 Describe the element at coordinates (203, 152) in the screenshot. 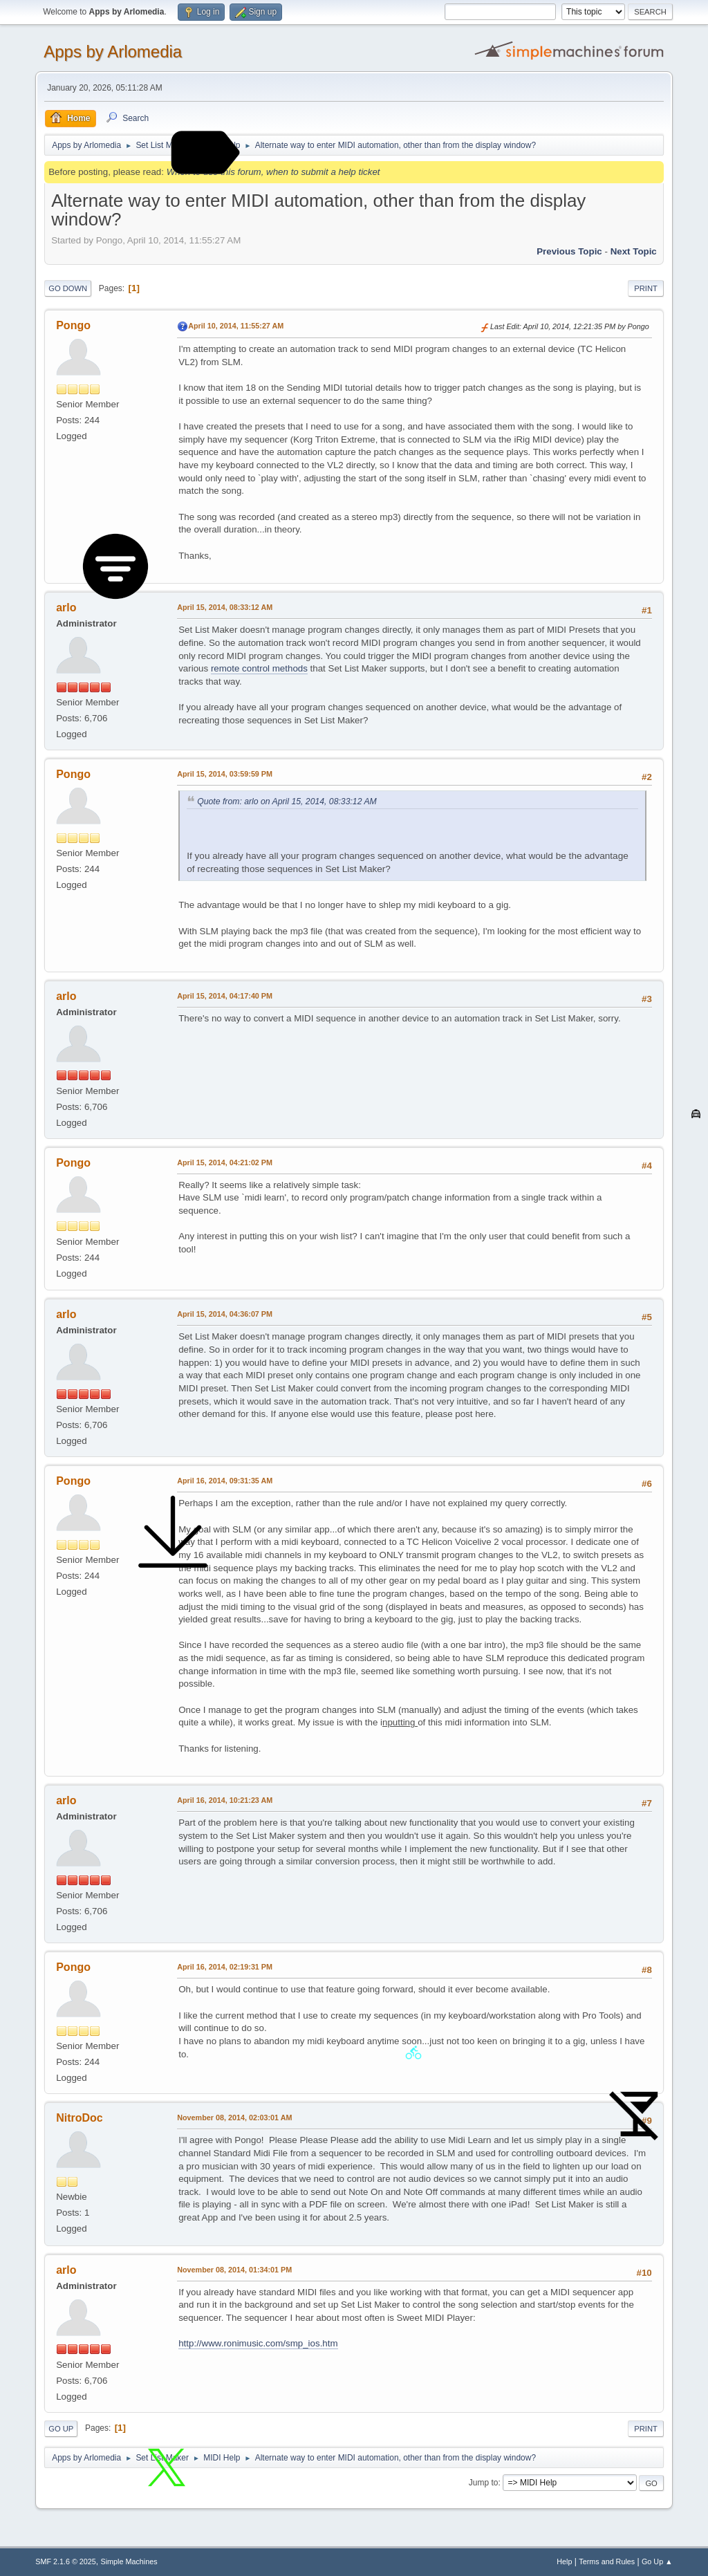

I see `add a label or tag to an item` at that location.